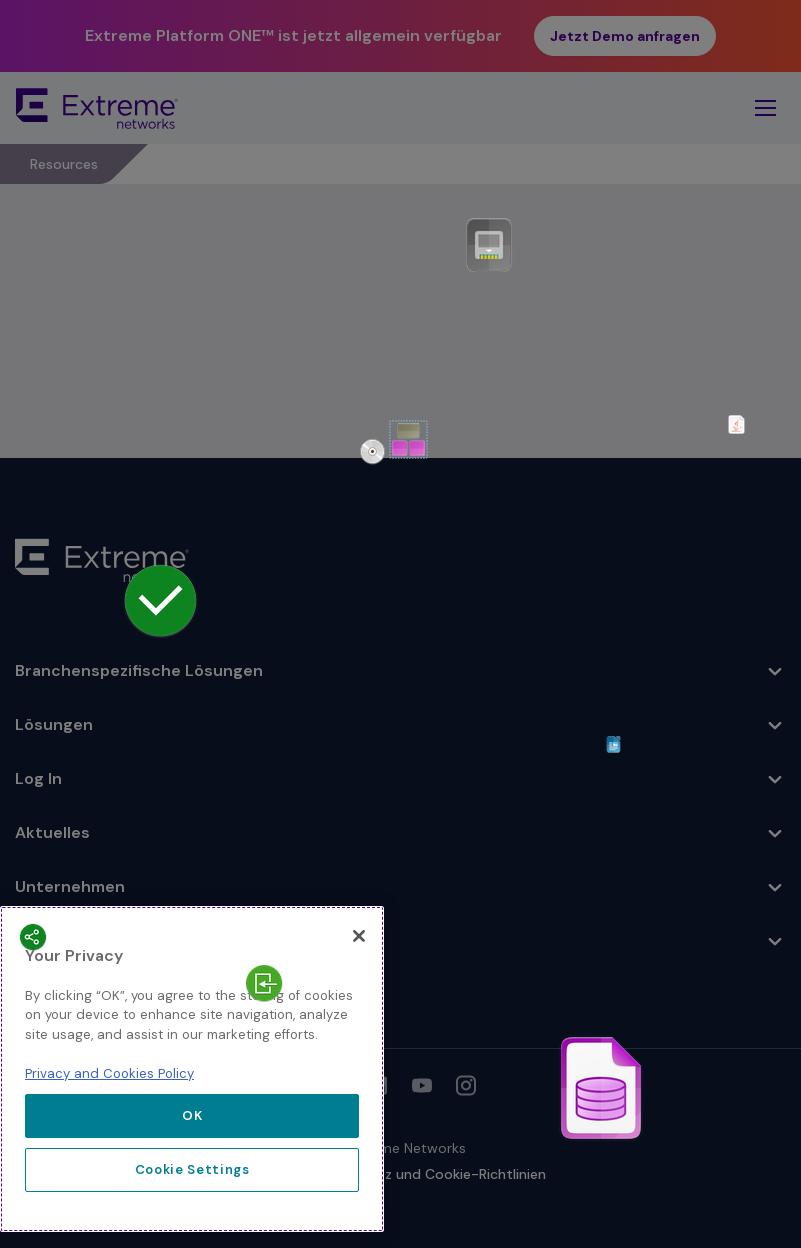  Describe the element at coordinates (613, 744) in the screenshot. I see `open LibreOffice Writer application` at that location.